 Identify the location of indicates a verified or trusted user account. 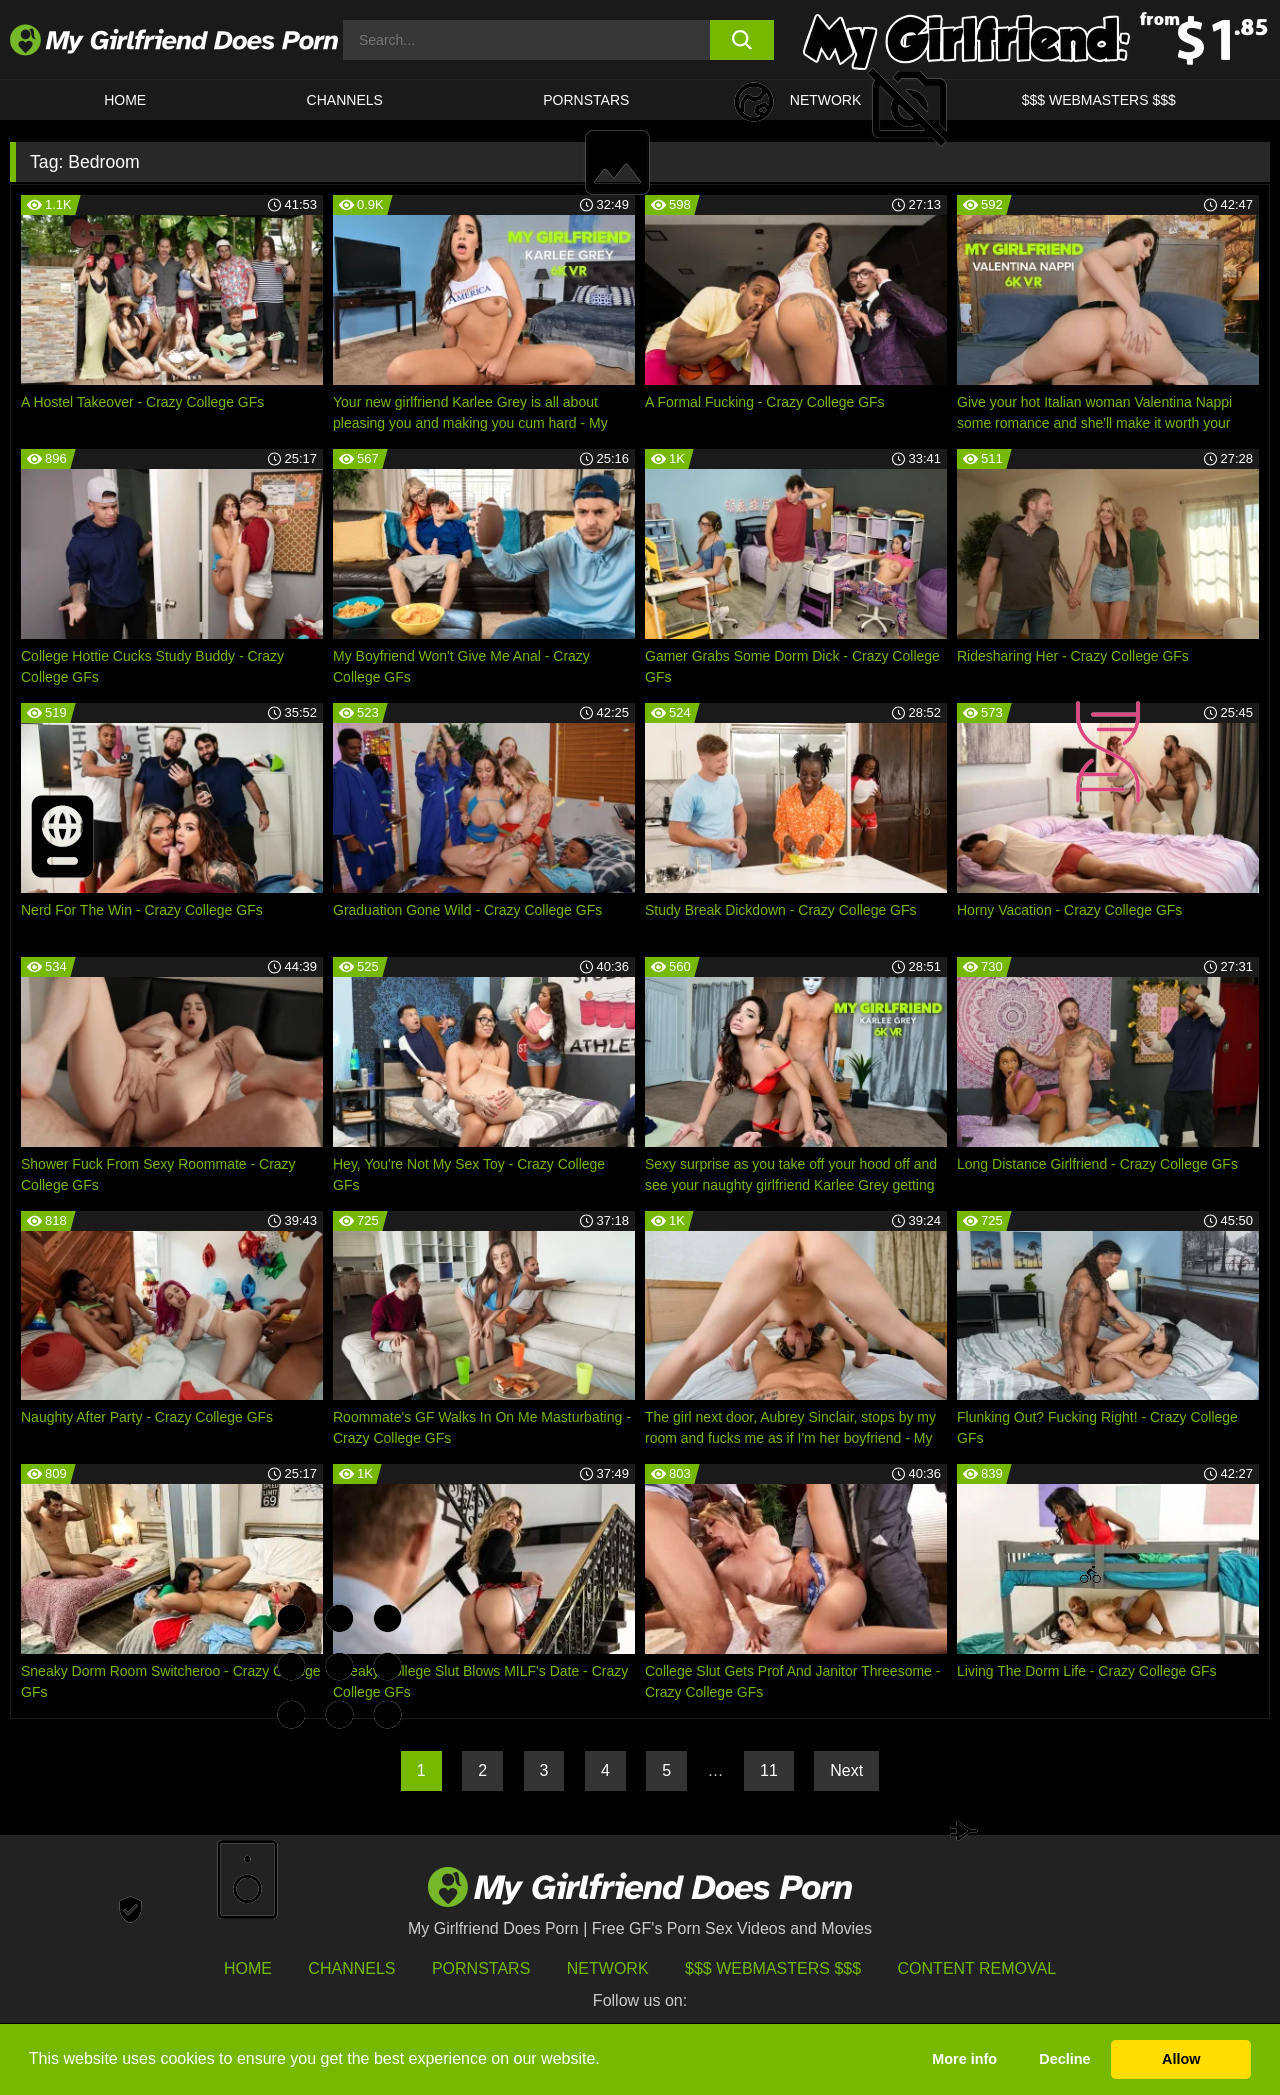
(130, 1909).